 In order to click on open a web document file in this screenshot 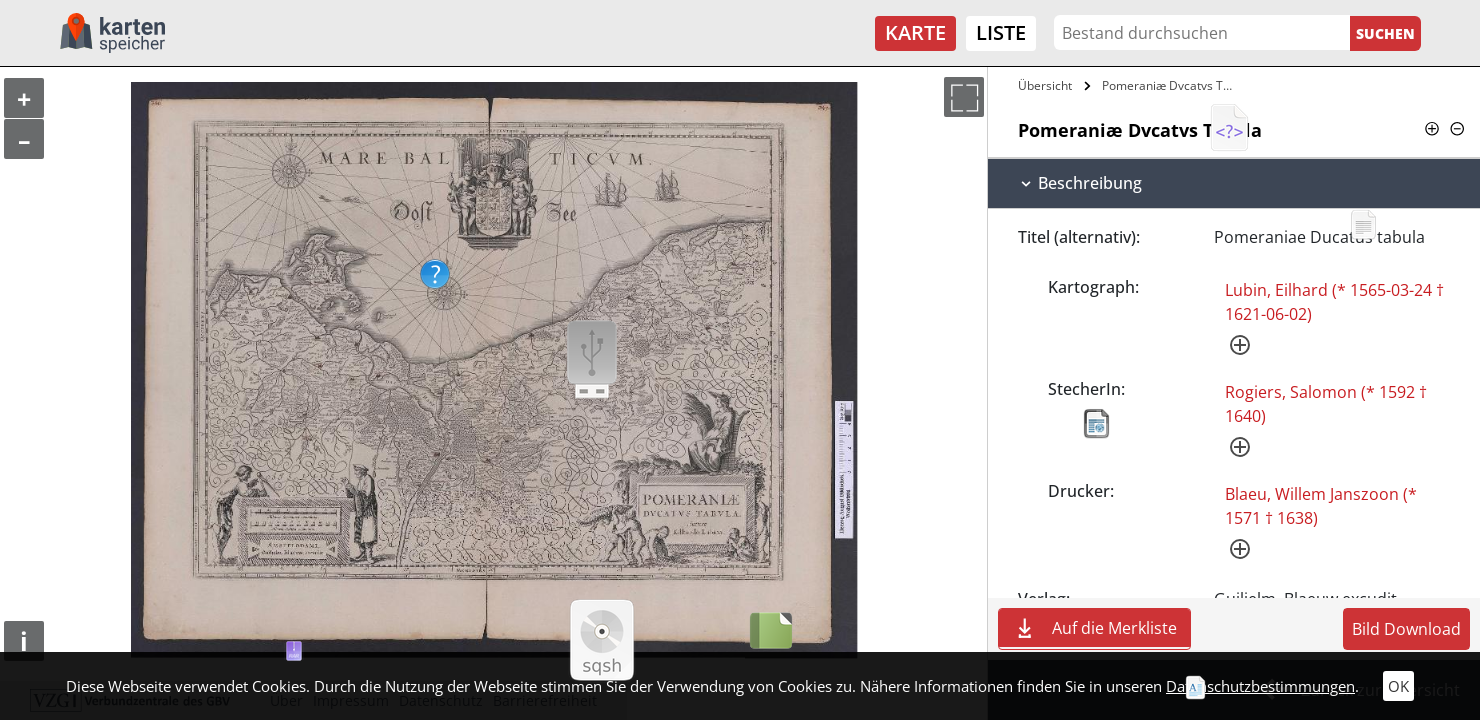, I will do `click(1096, 423)`.